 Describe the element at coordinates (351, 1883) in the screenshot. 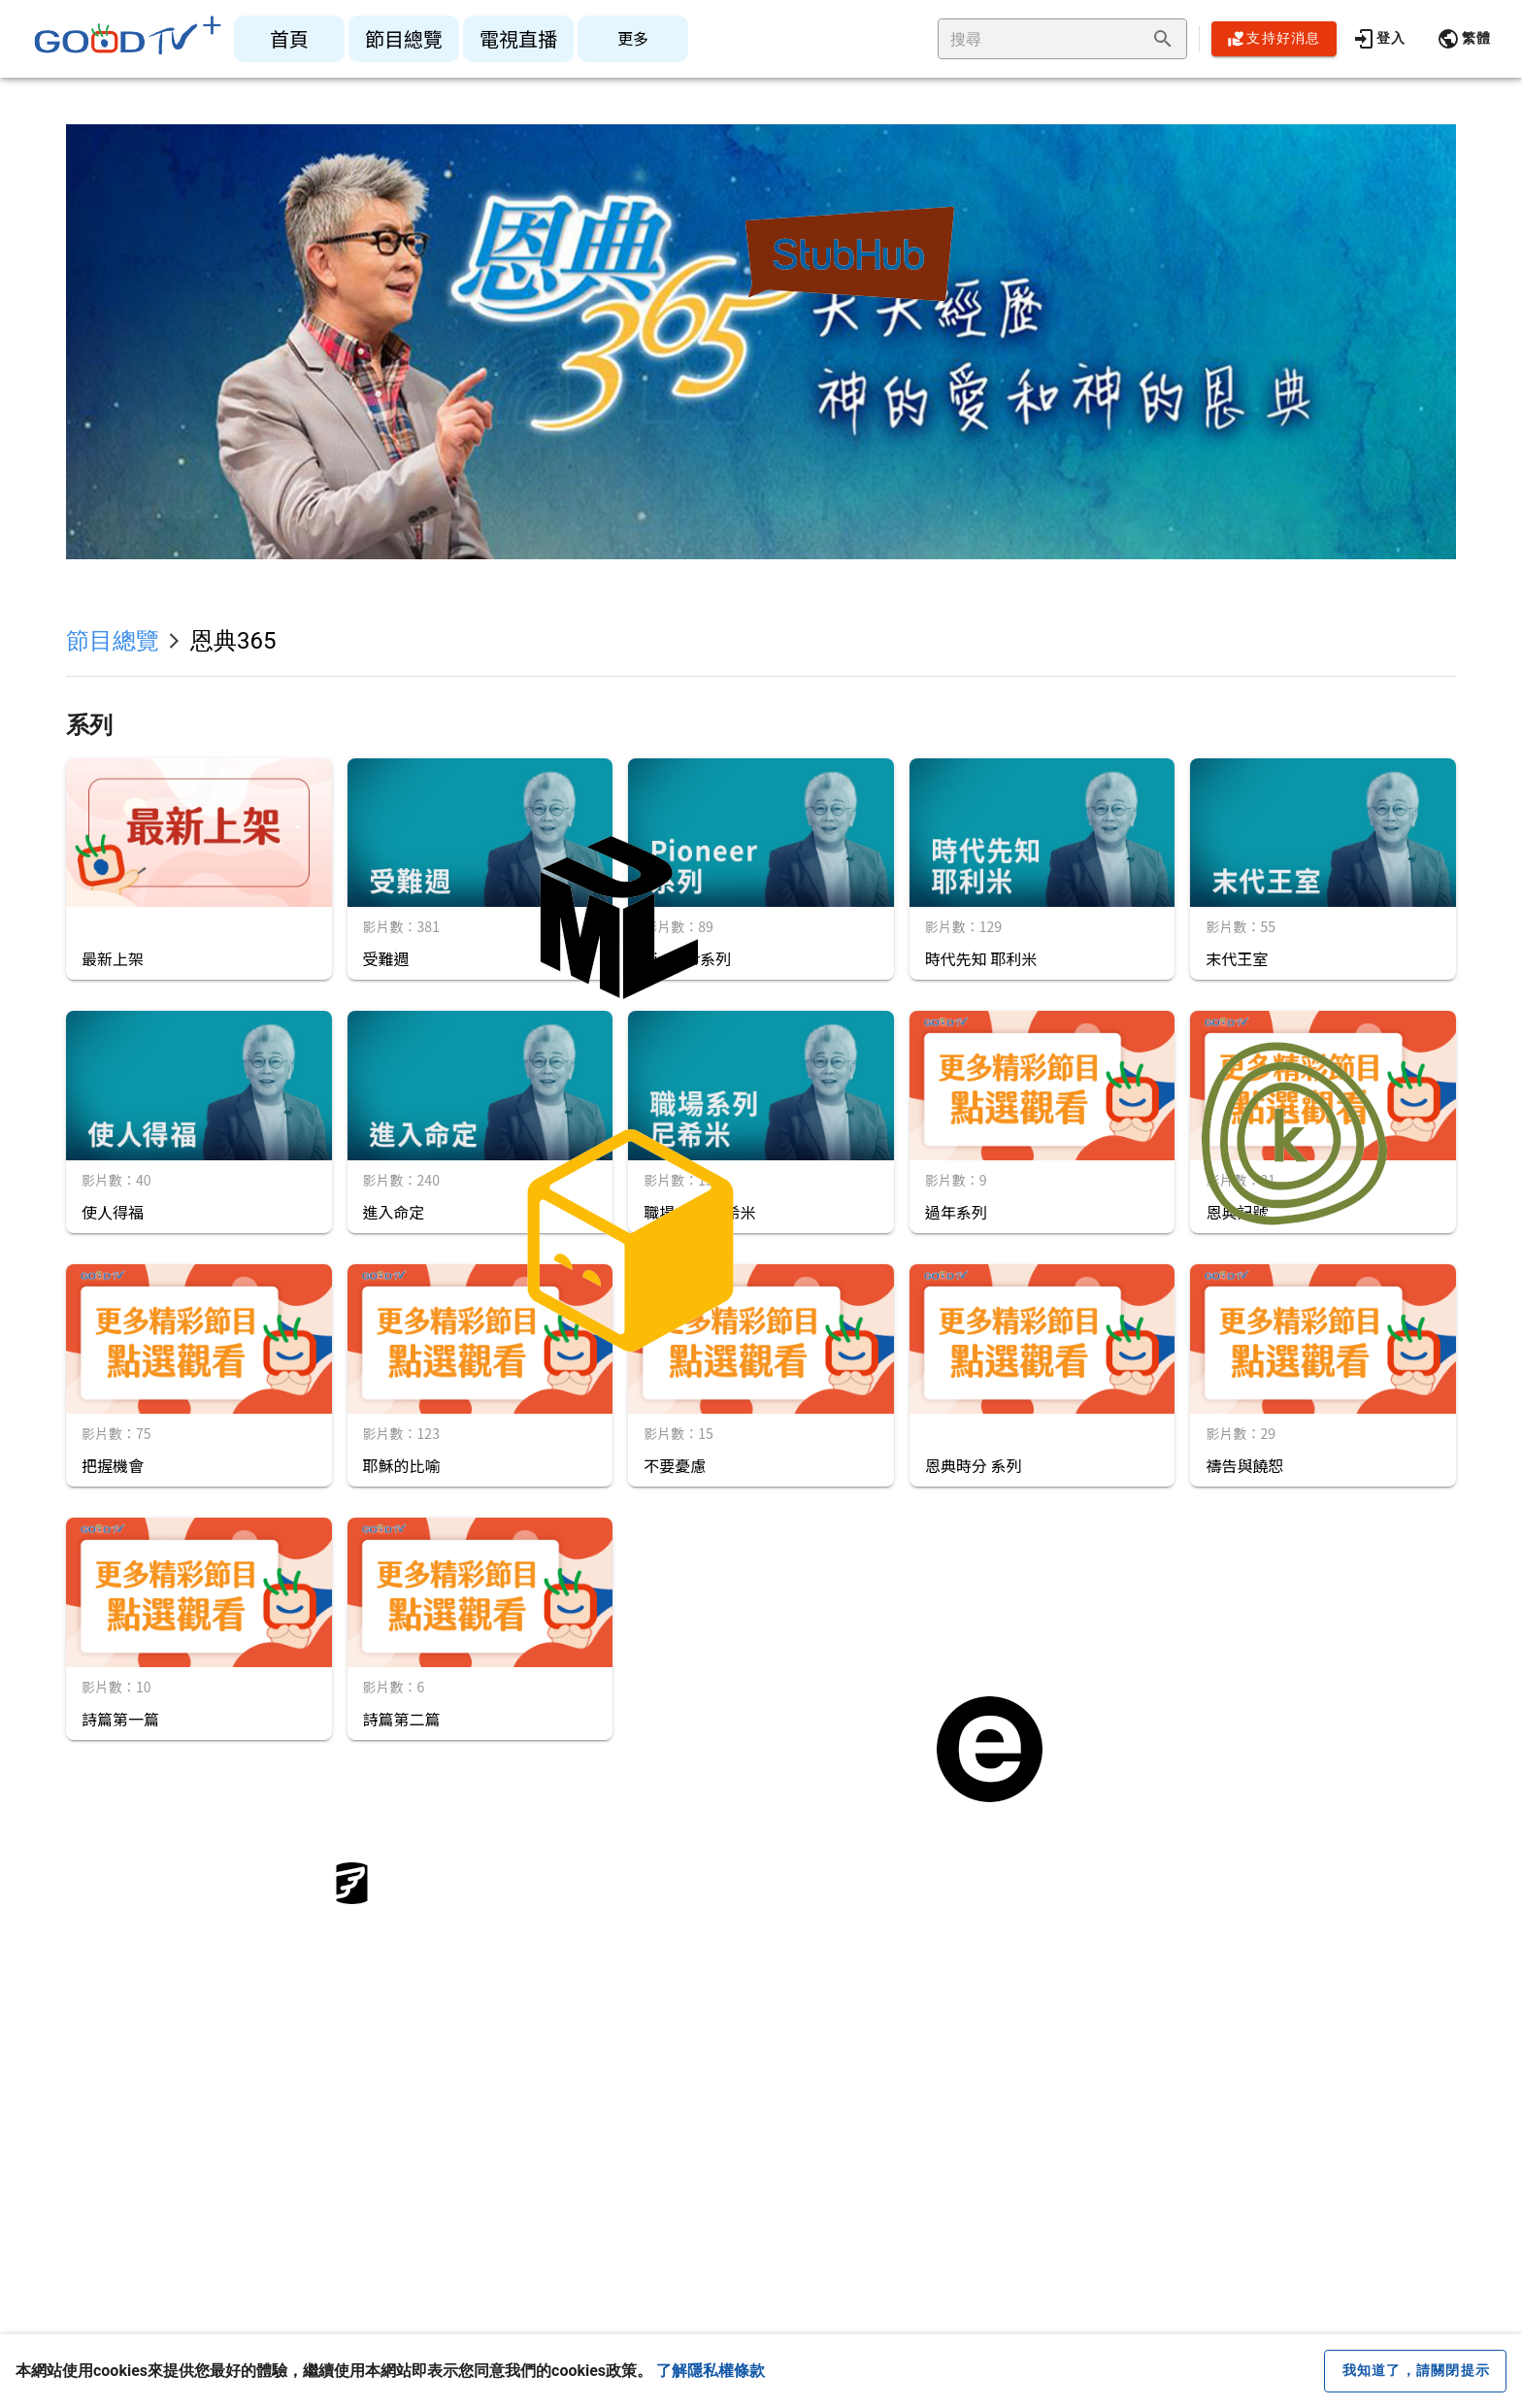

I see `flyway database migration tool logo` at that location.